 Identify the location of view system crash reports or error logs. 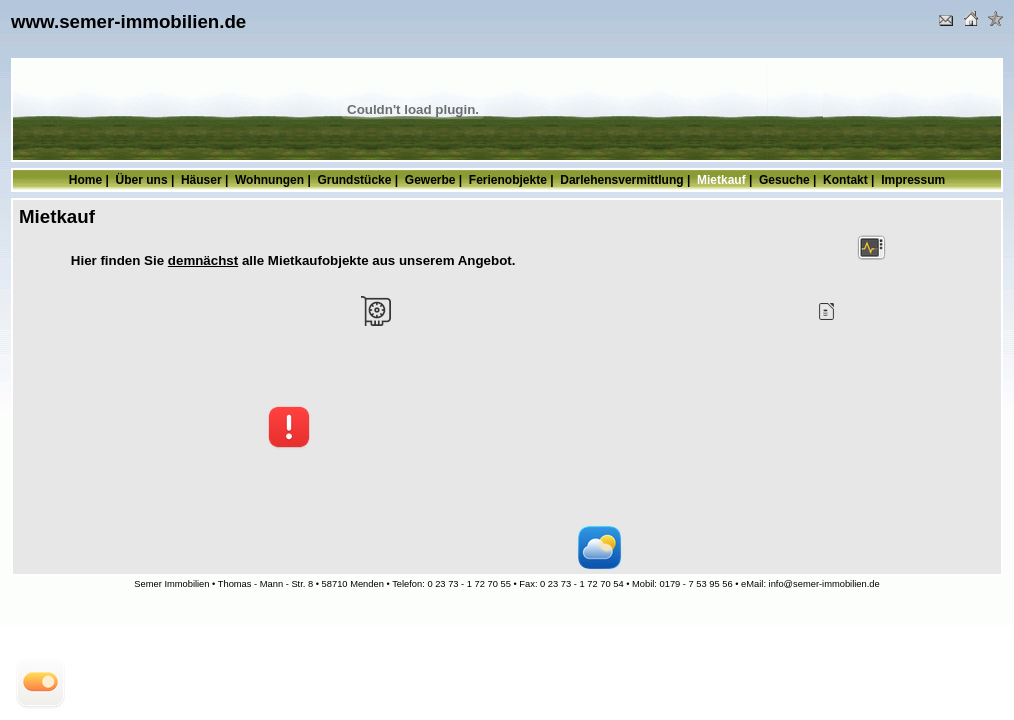
(289, 427).